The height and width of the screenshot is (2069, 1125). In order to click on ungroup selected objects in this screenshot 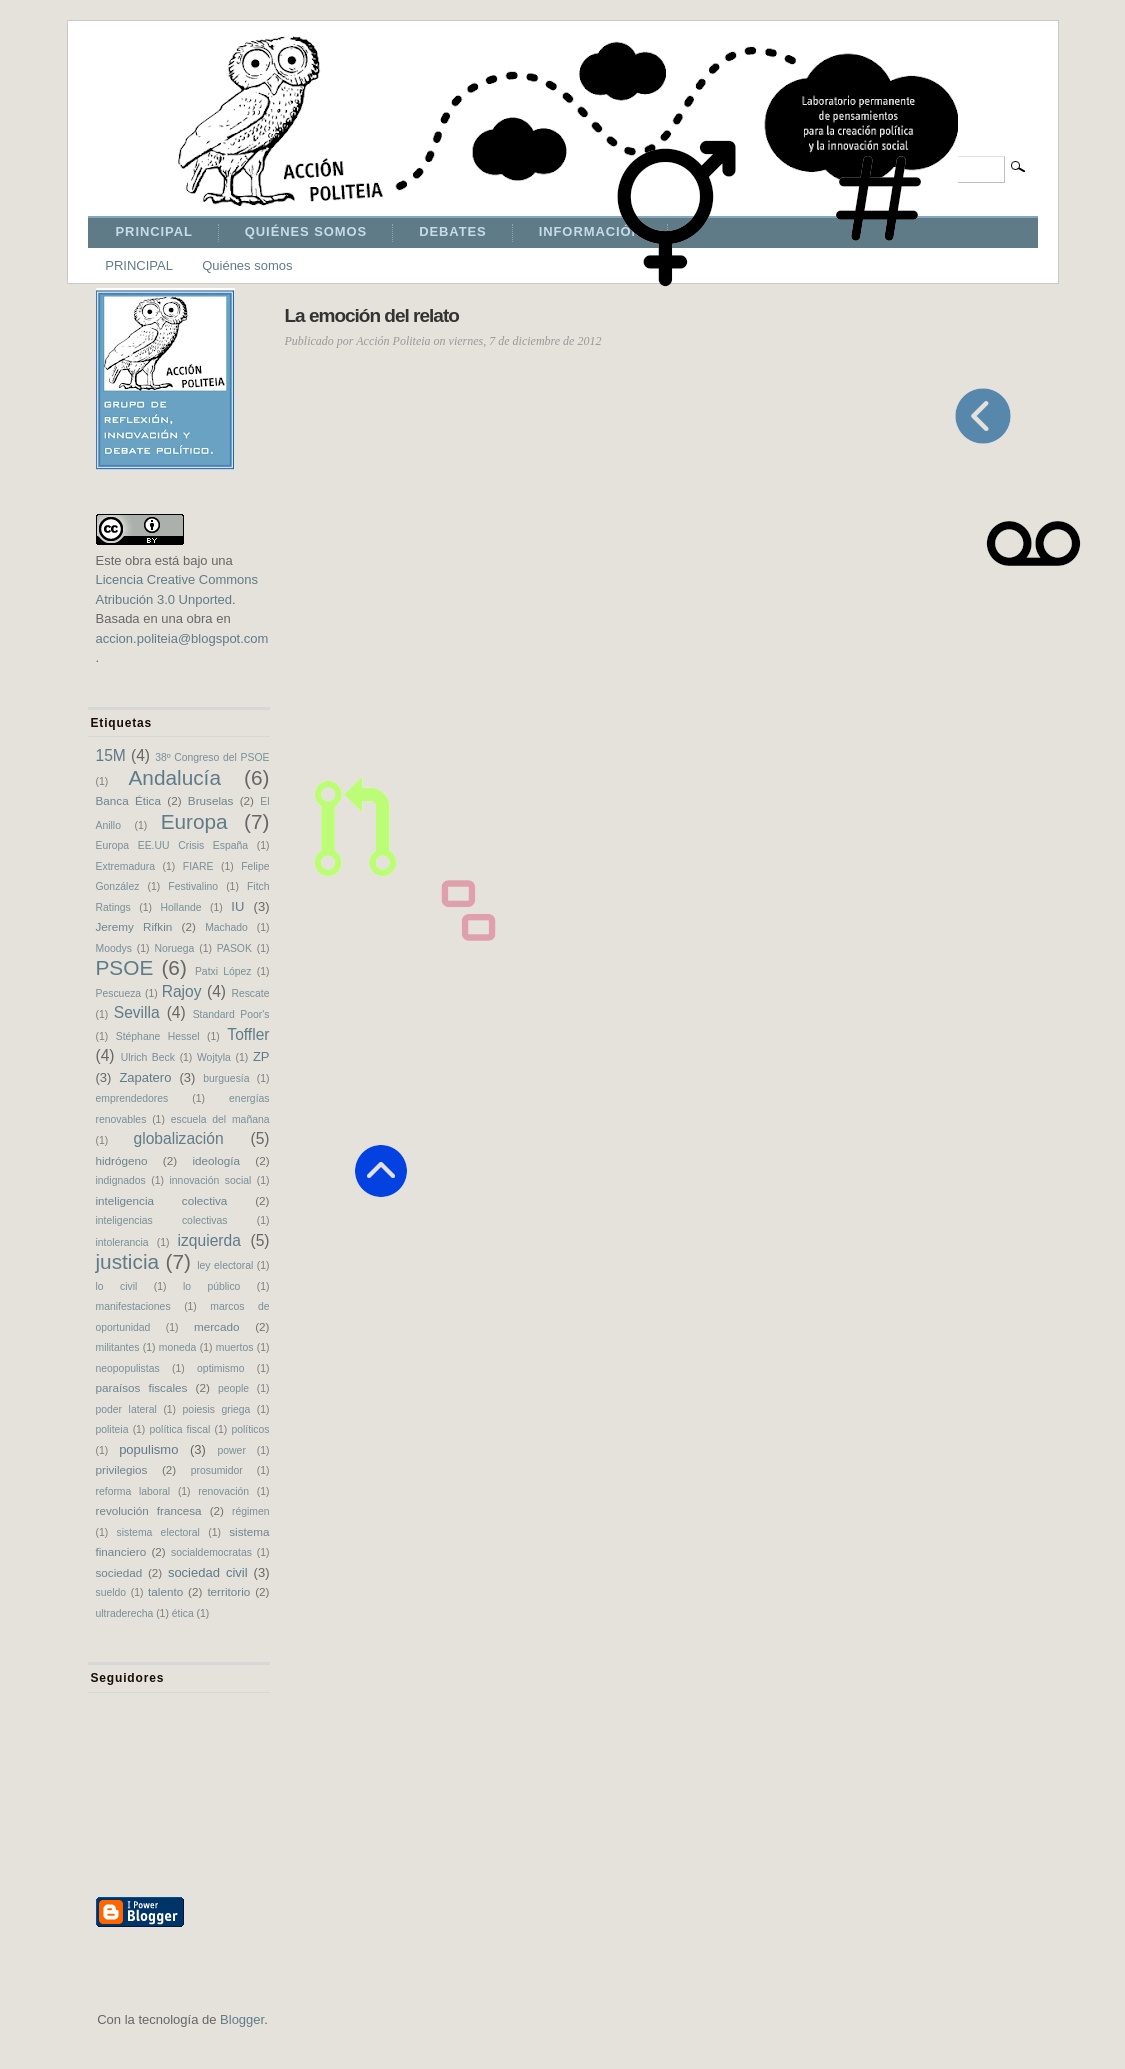, I will do `click(468, 910)`.